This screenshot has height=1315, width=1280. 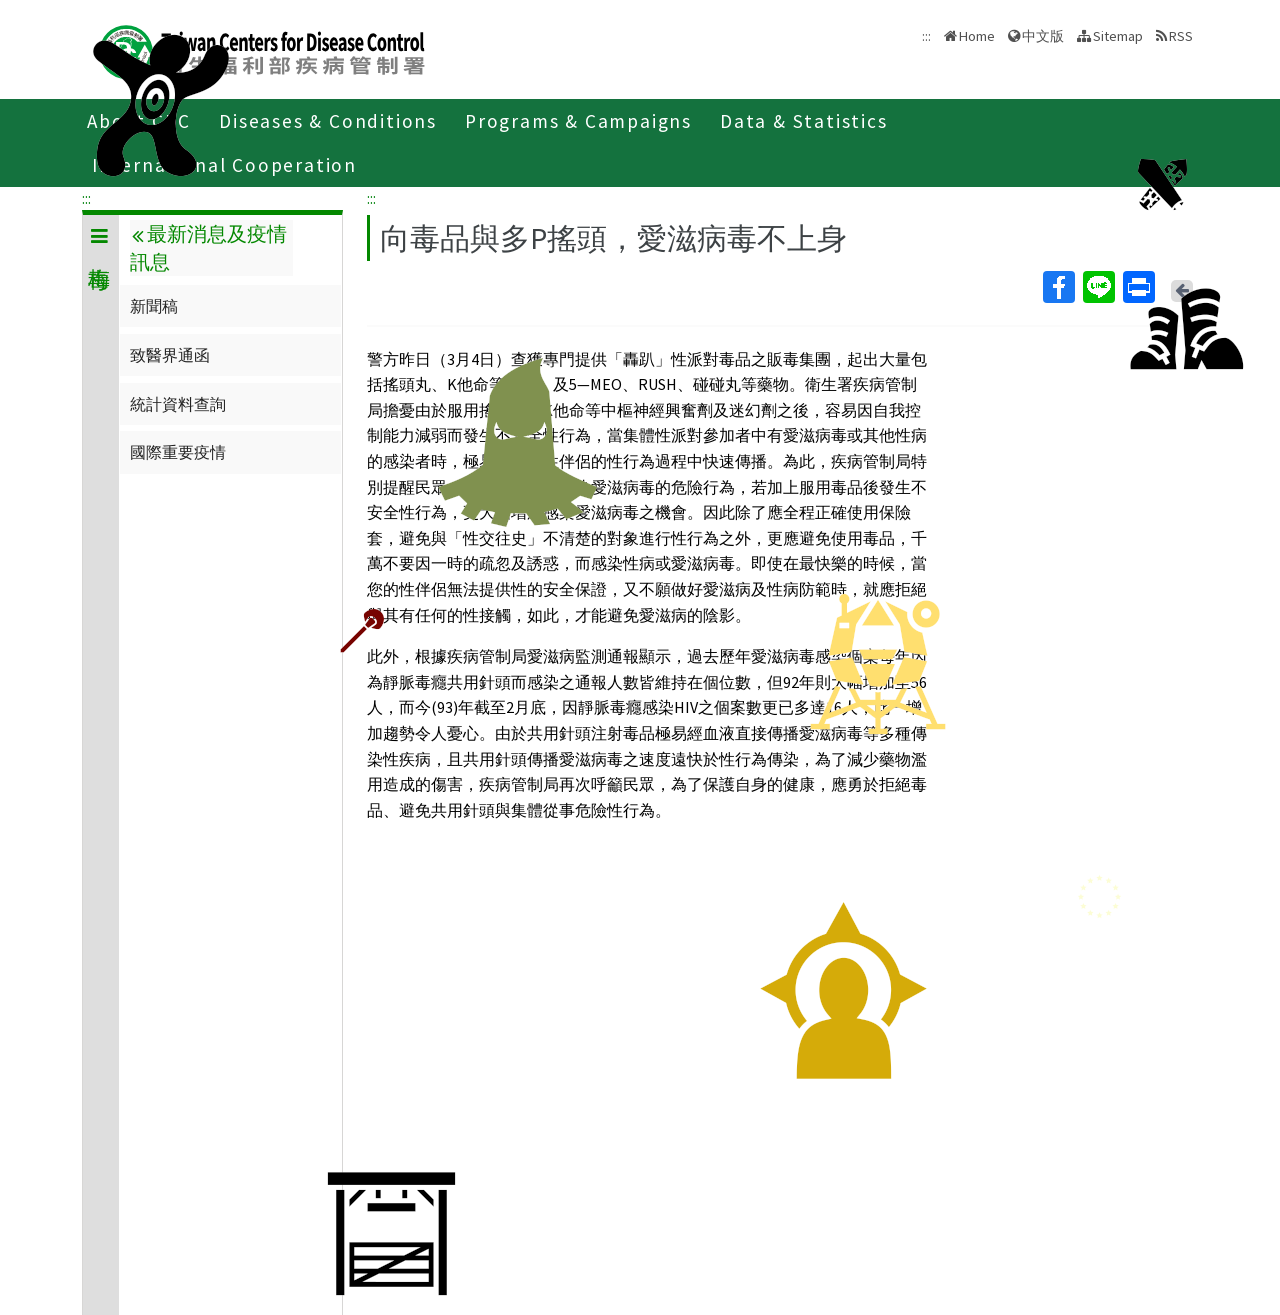 I want to click on dental examination tool icon, so click(x=362, y=630).